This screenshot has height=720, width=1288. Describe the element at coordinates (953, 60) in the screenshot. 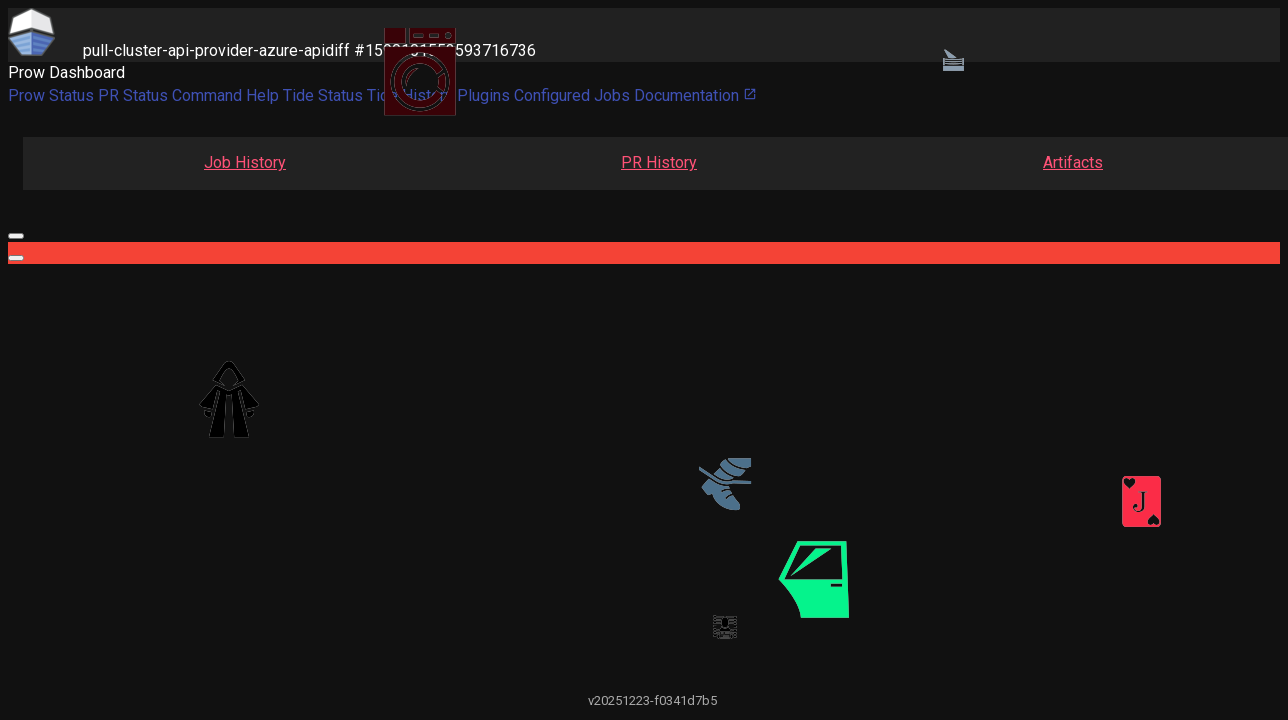

I see `access boxing or fighting game mode` at that location.